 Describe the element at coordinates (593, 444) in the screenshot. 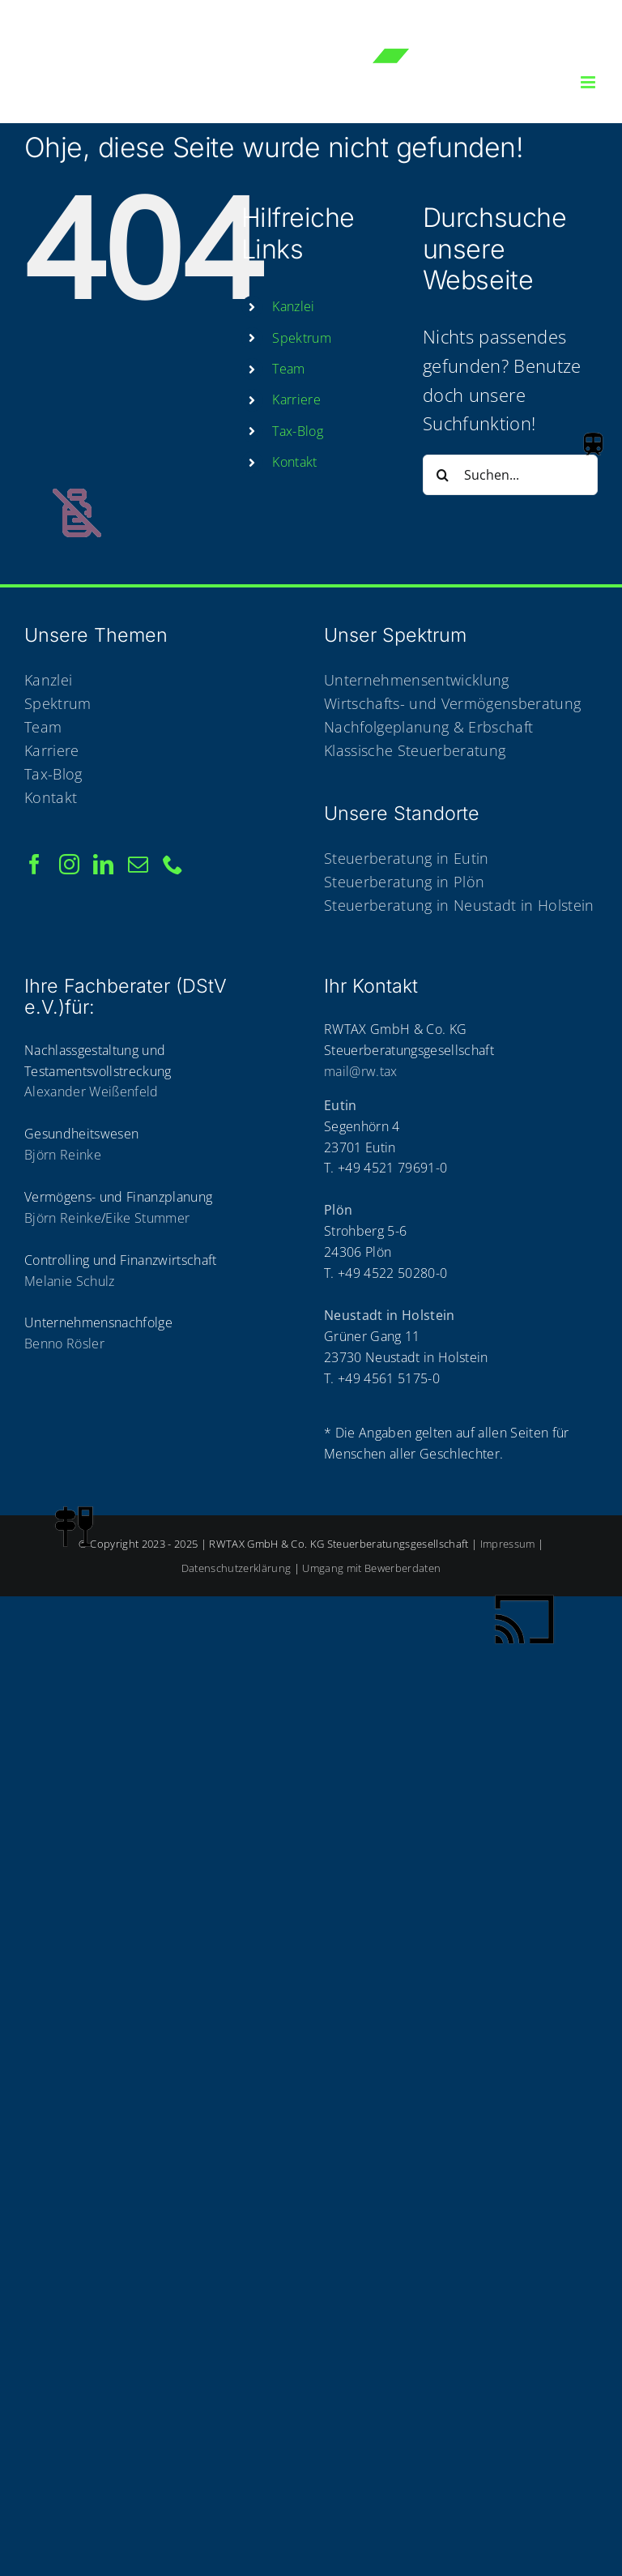

I see `view train schedules or routes` at that location.